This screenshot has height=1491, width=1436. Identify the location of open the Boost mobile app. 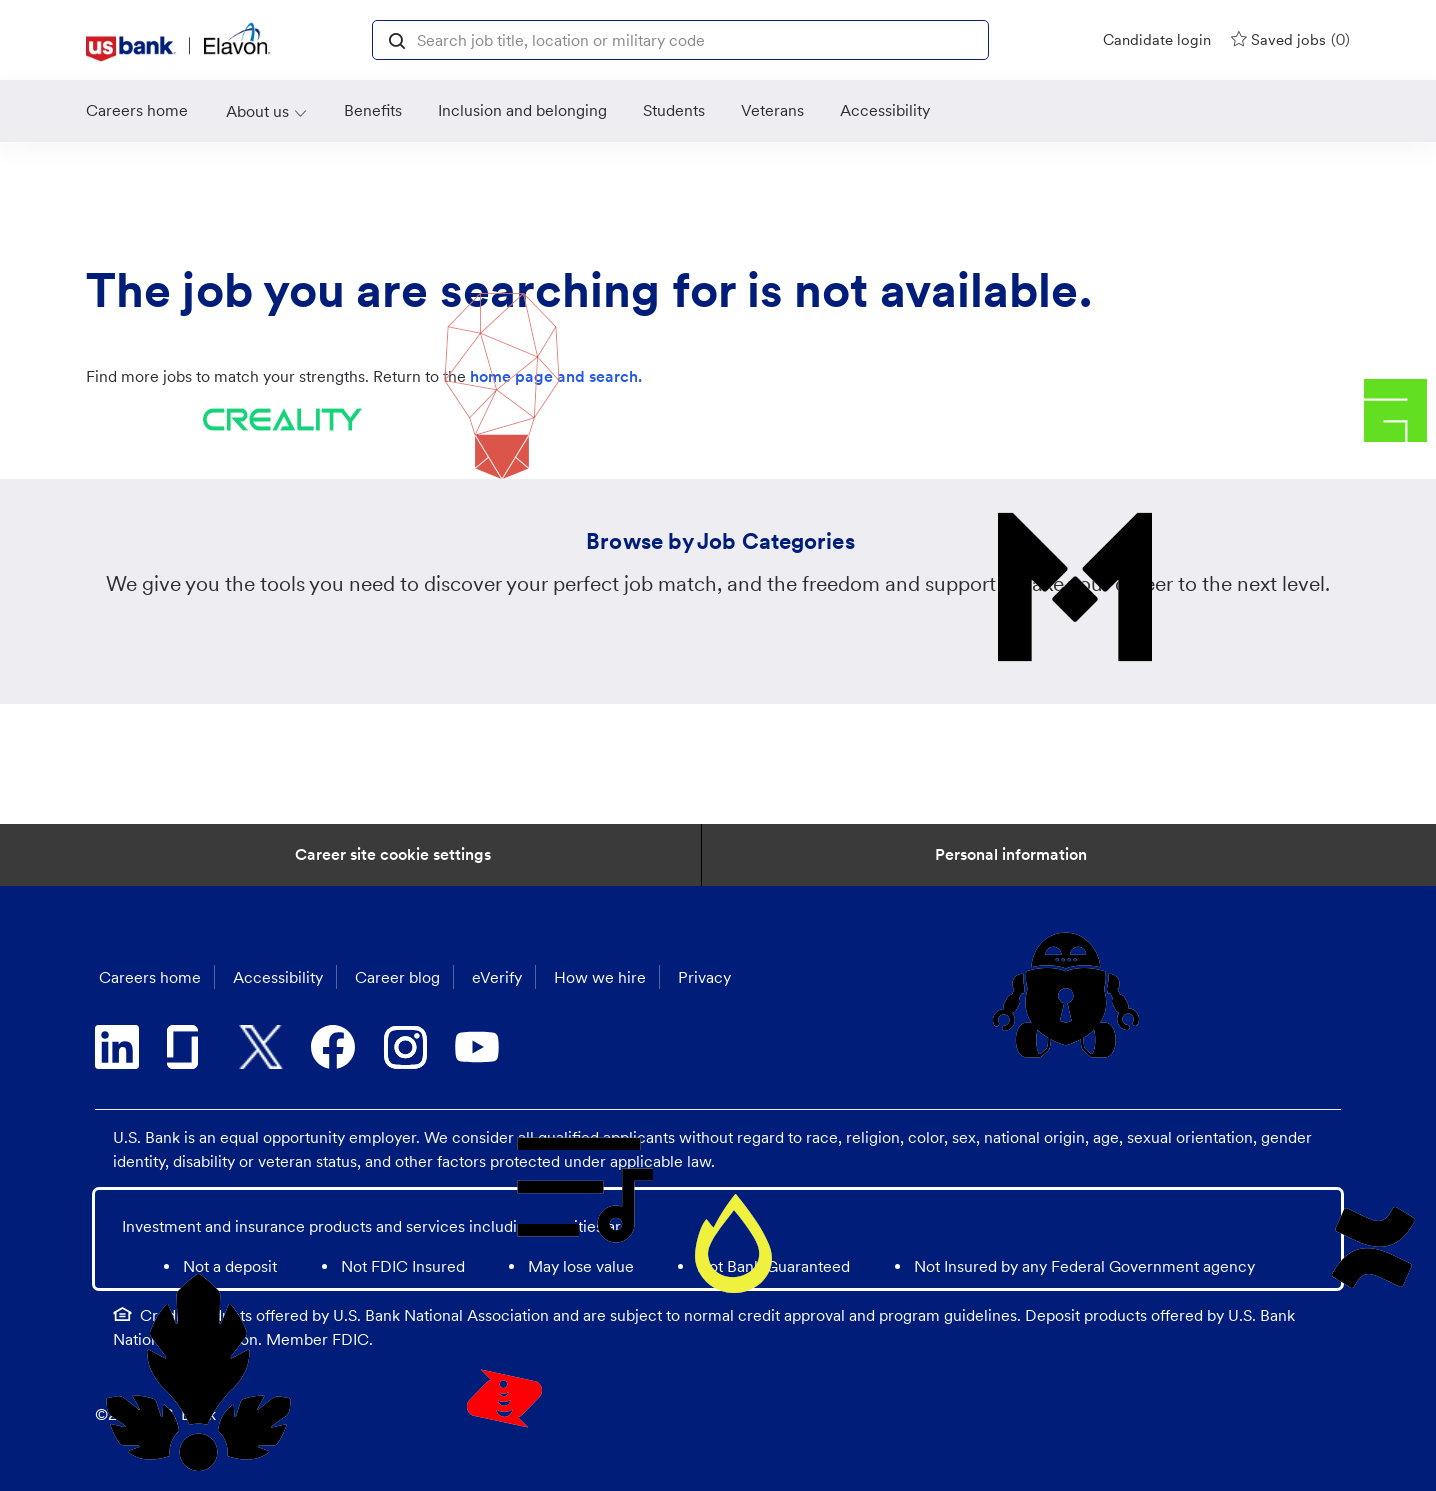
(504, 1398).